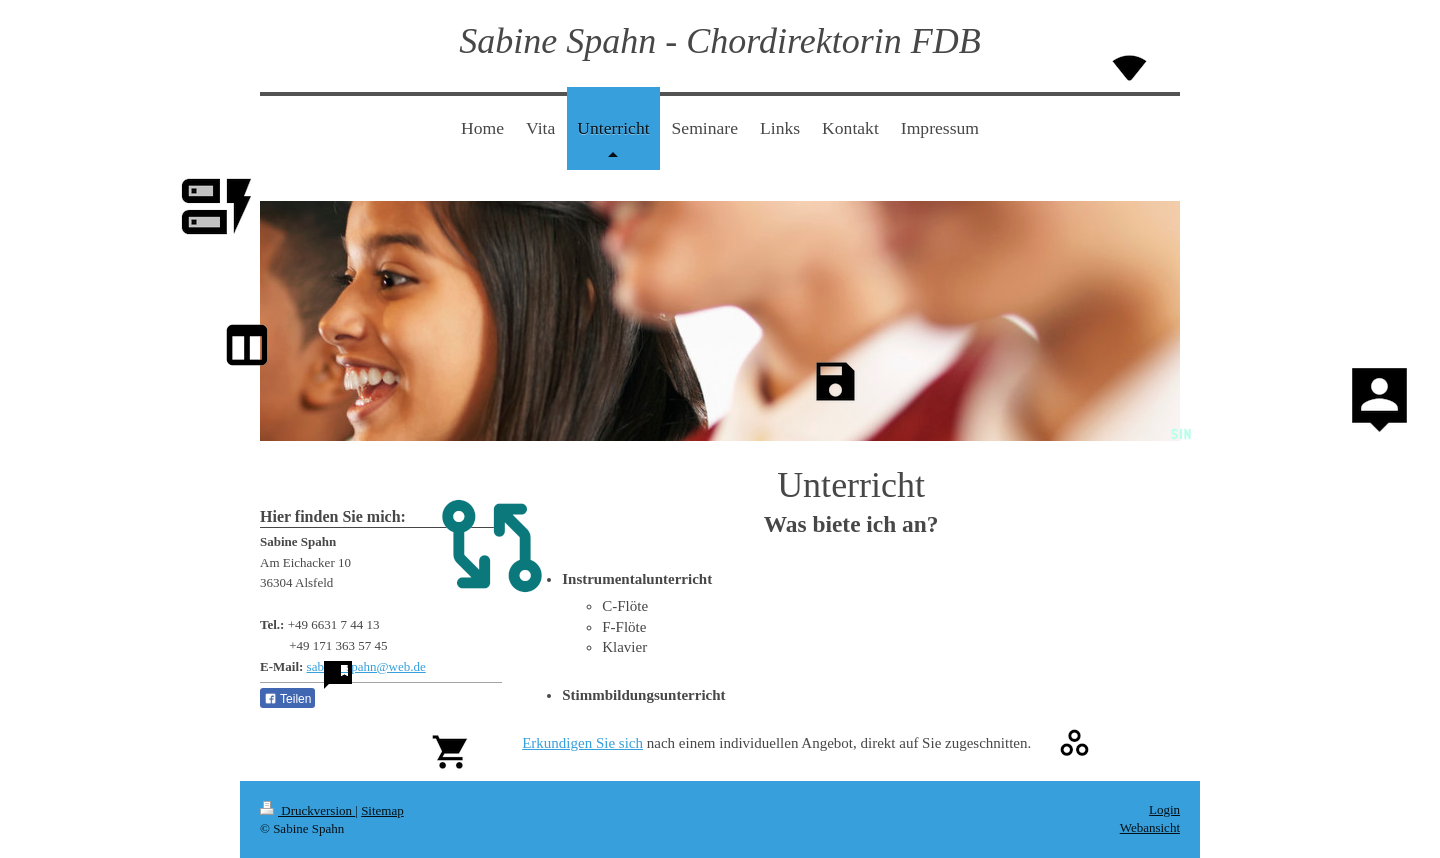 This screenshot has width=1440, height=858. What do you see at coordinates (1074, 743) in the screenshot?
I see `open asana project management app` at bounding box center [1074, 743].